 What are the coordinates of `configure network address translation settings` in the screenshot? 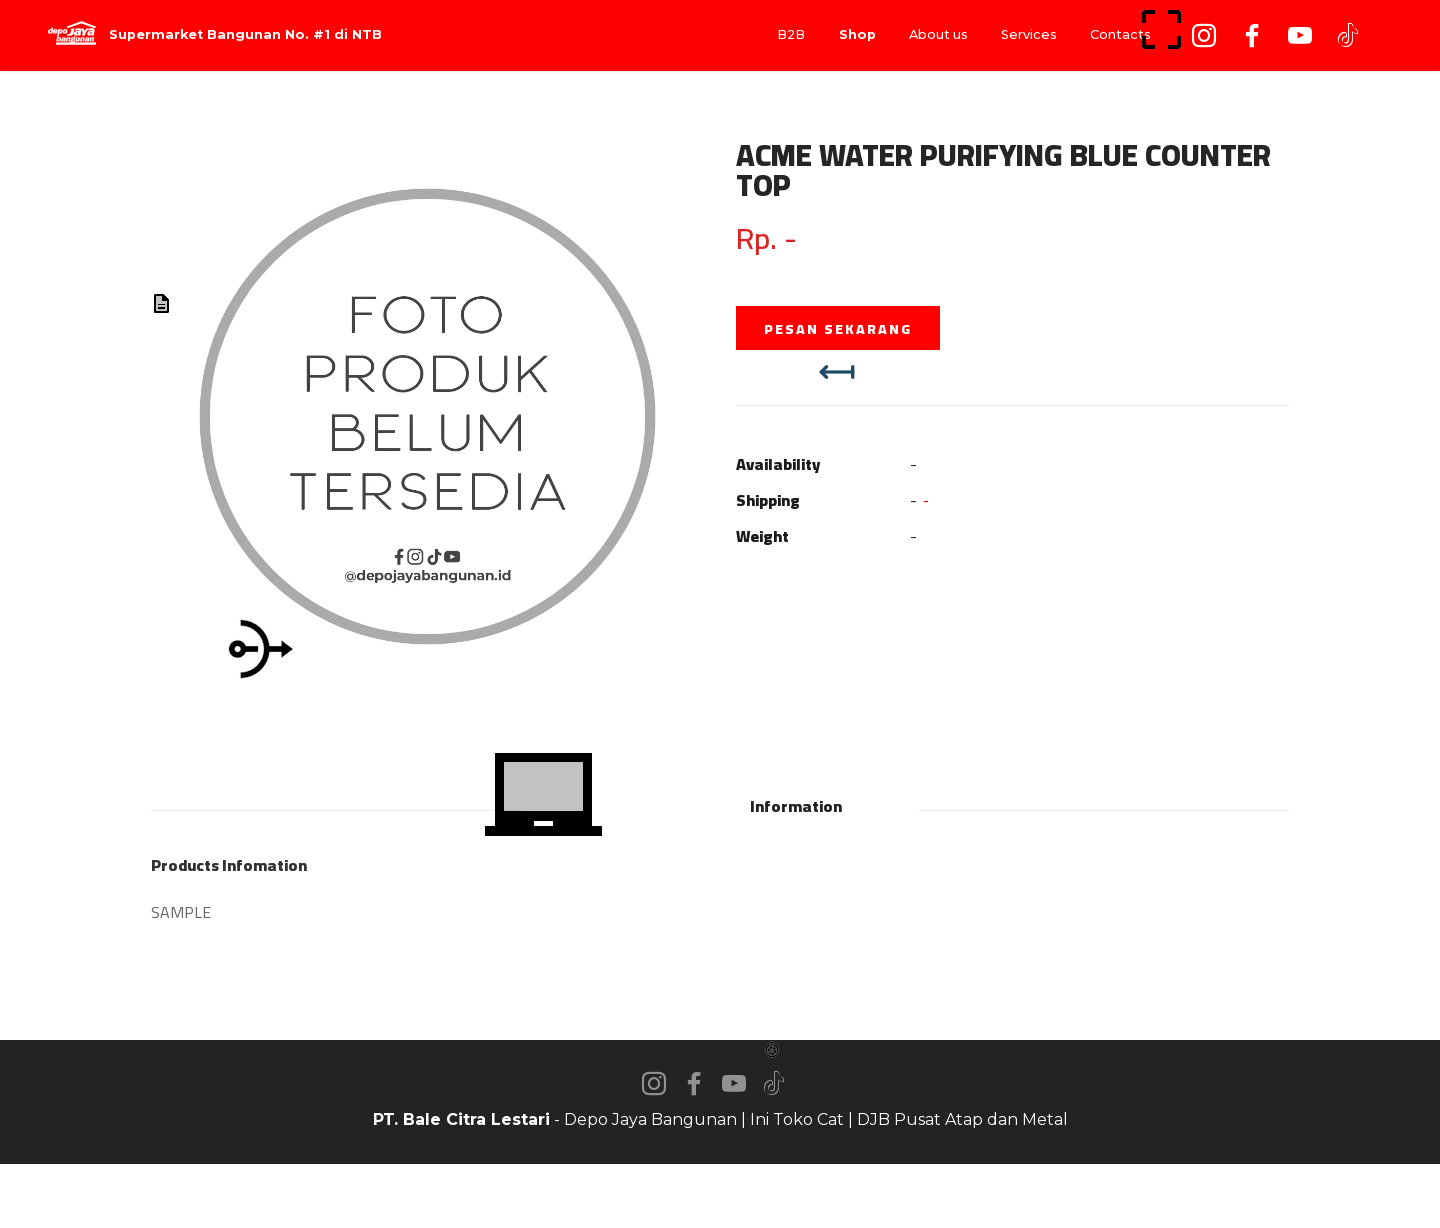 It's located at (261, 649).